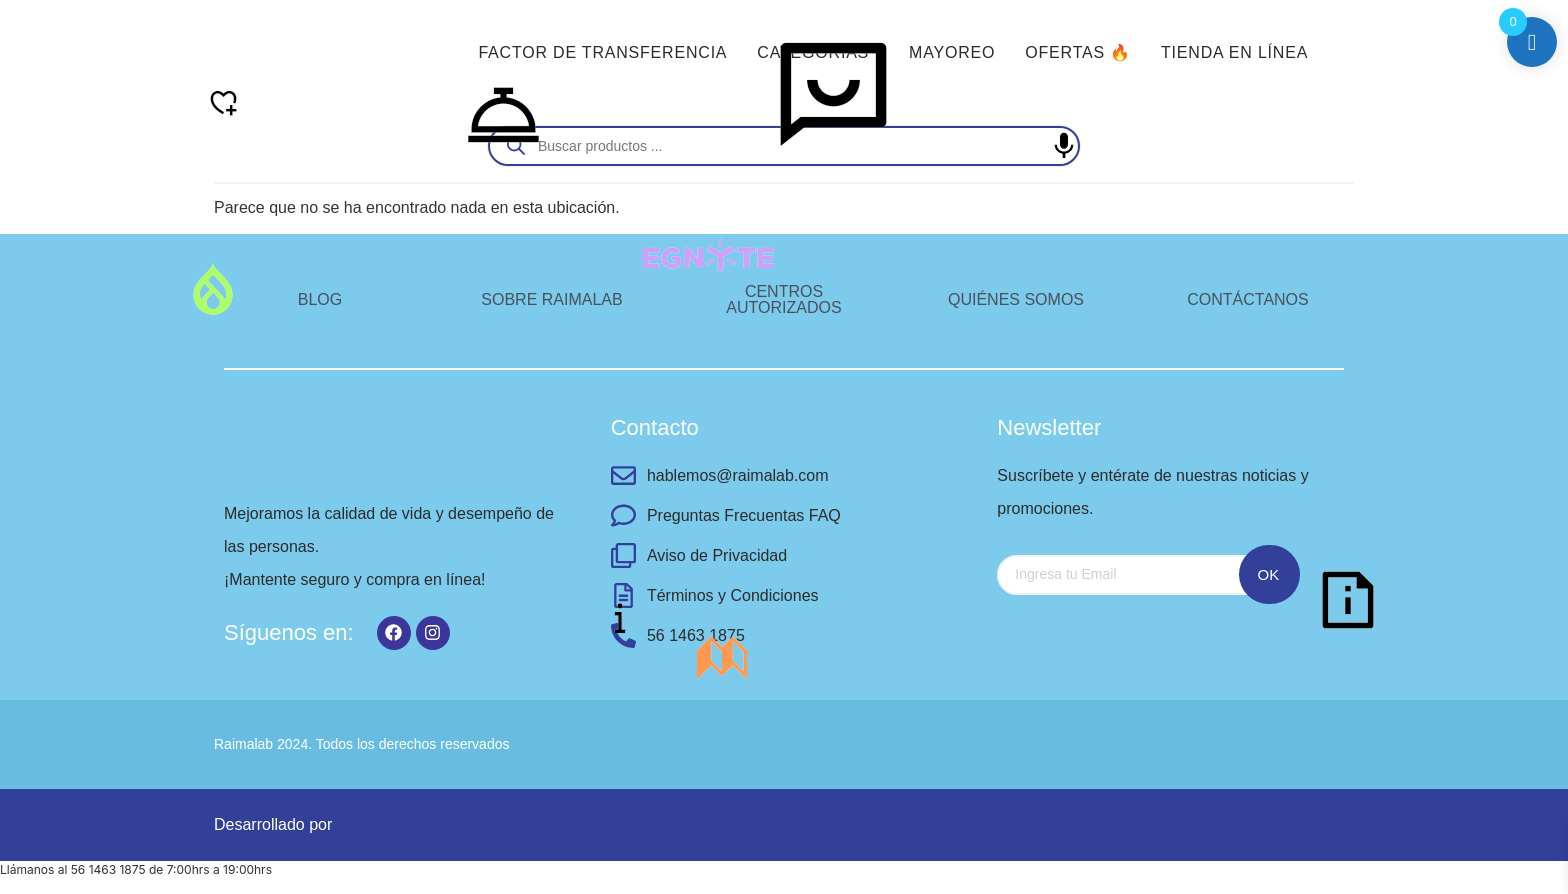 This screenshot has height=894, width=1568. I want to click on request customer service or support, so click(503, 116).